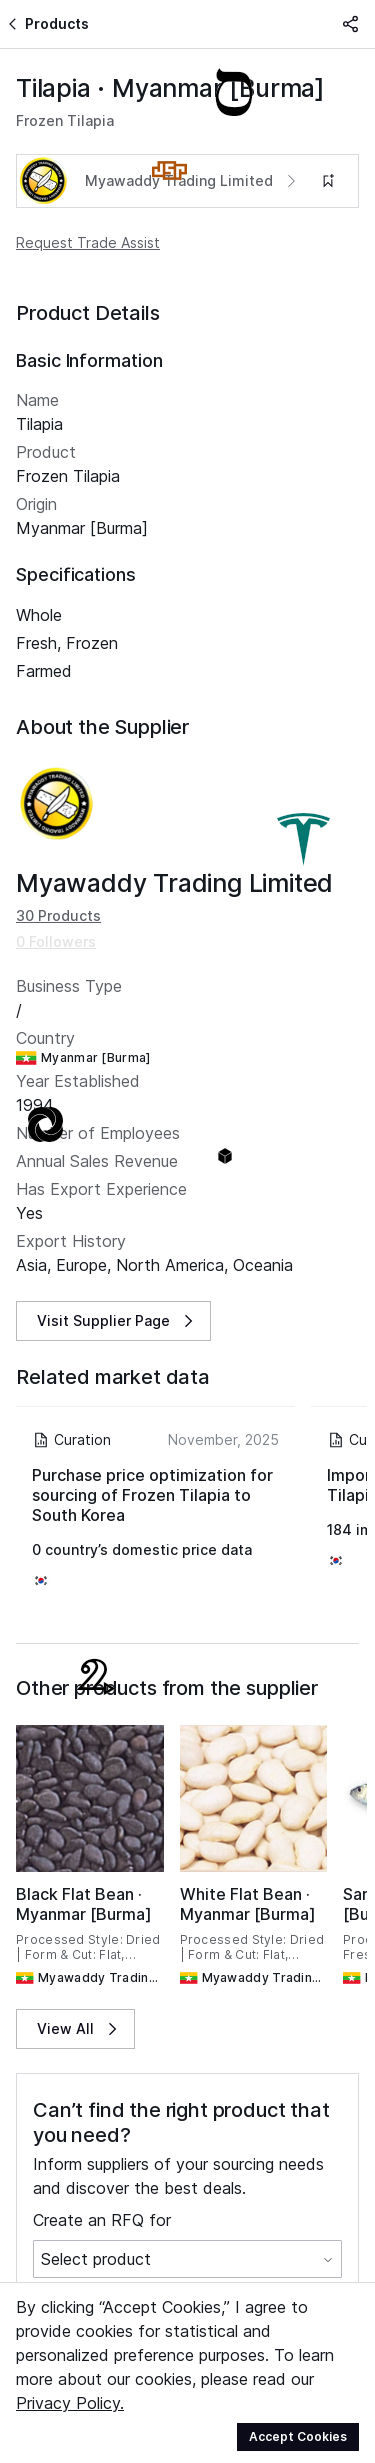 This screenshot has width=375, height=2463. I want to click on open ShareX screen capture application, so click(45, 1124).